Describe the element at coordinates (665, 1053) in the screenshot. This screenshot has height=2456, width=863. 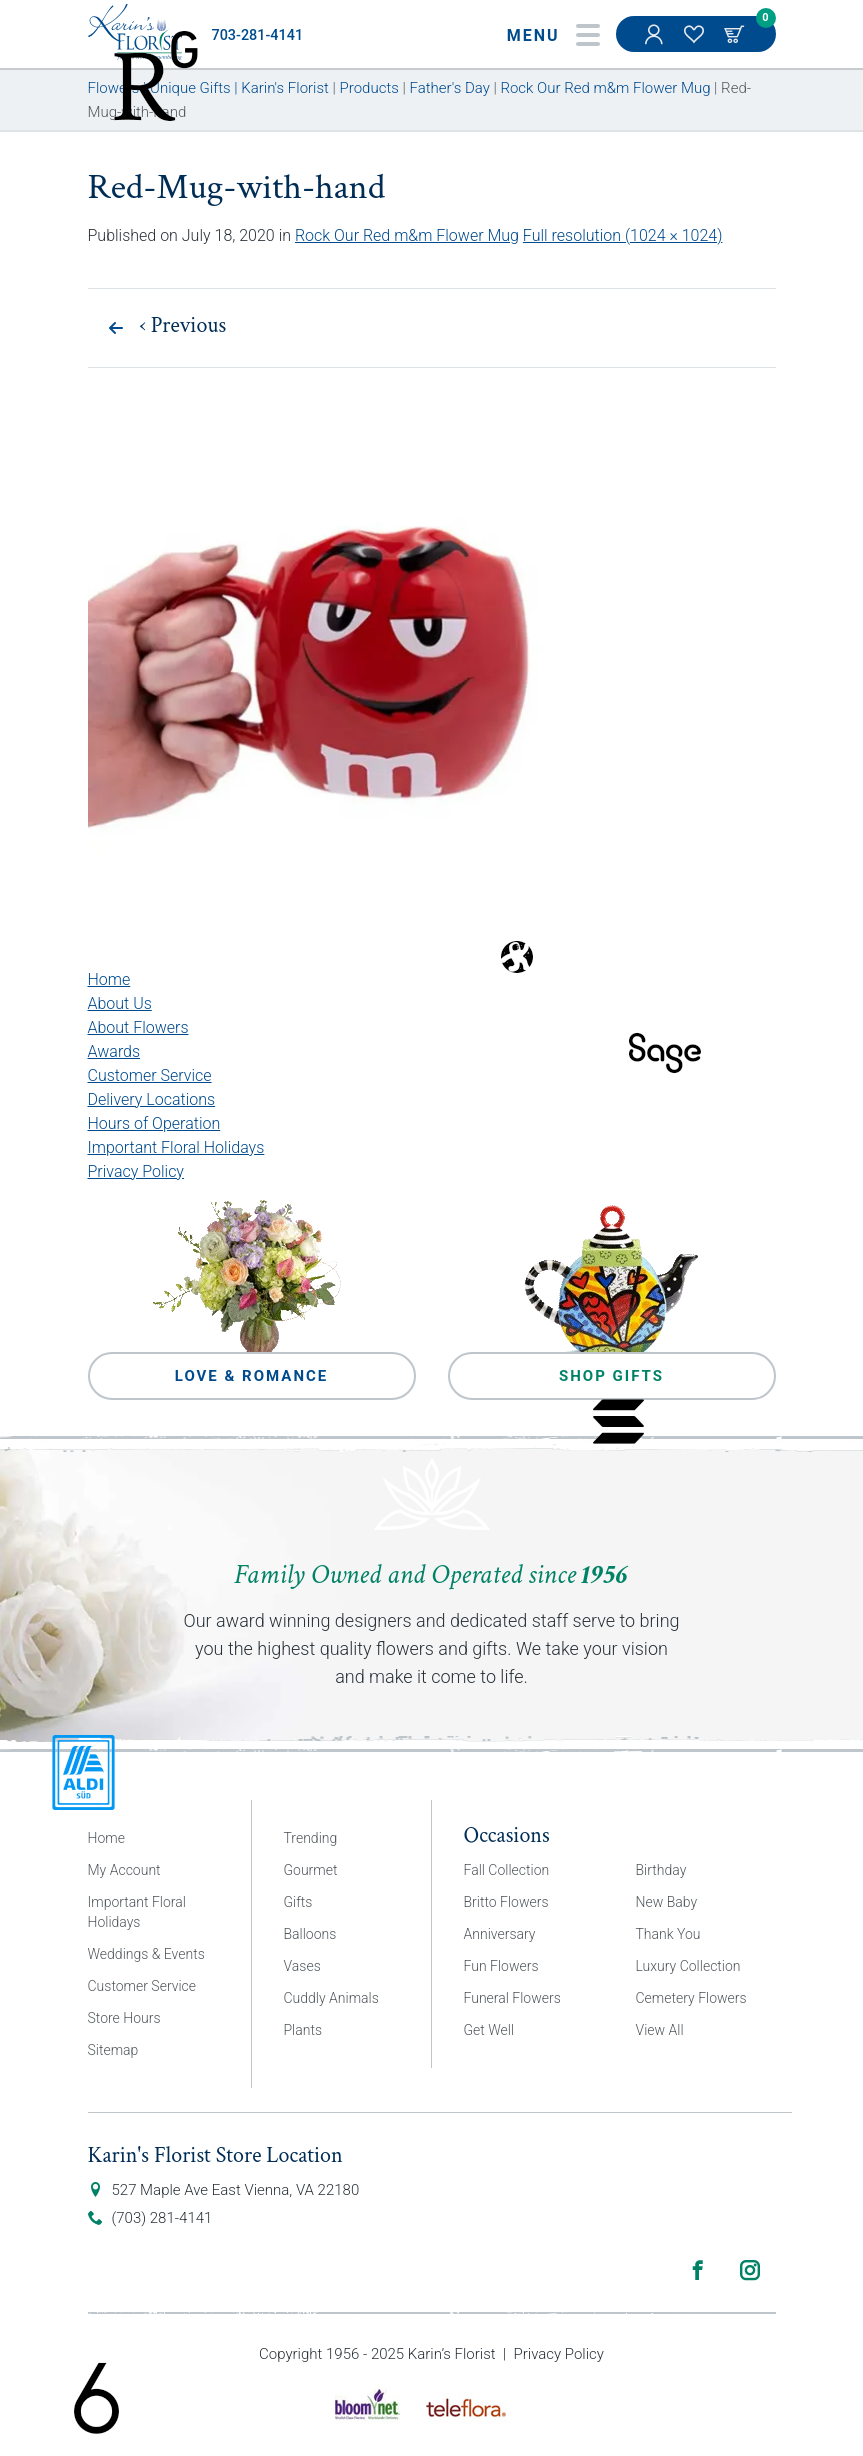
I see `sage software logo` at that location.